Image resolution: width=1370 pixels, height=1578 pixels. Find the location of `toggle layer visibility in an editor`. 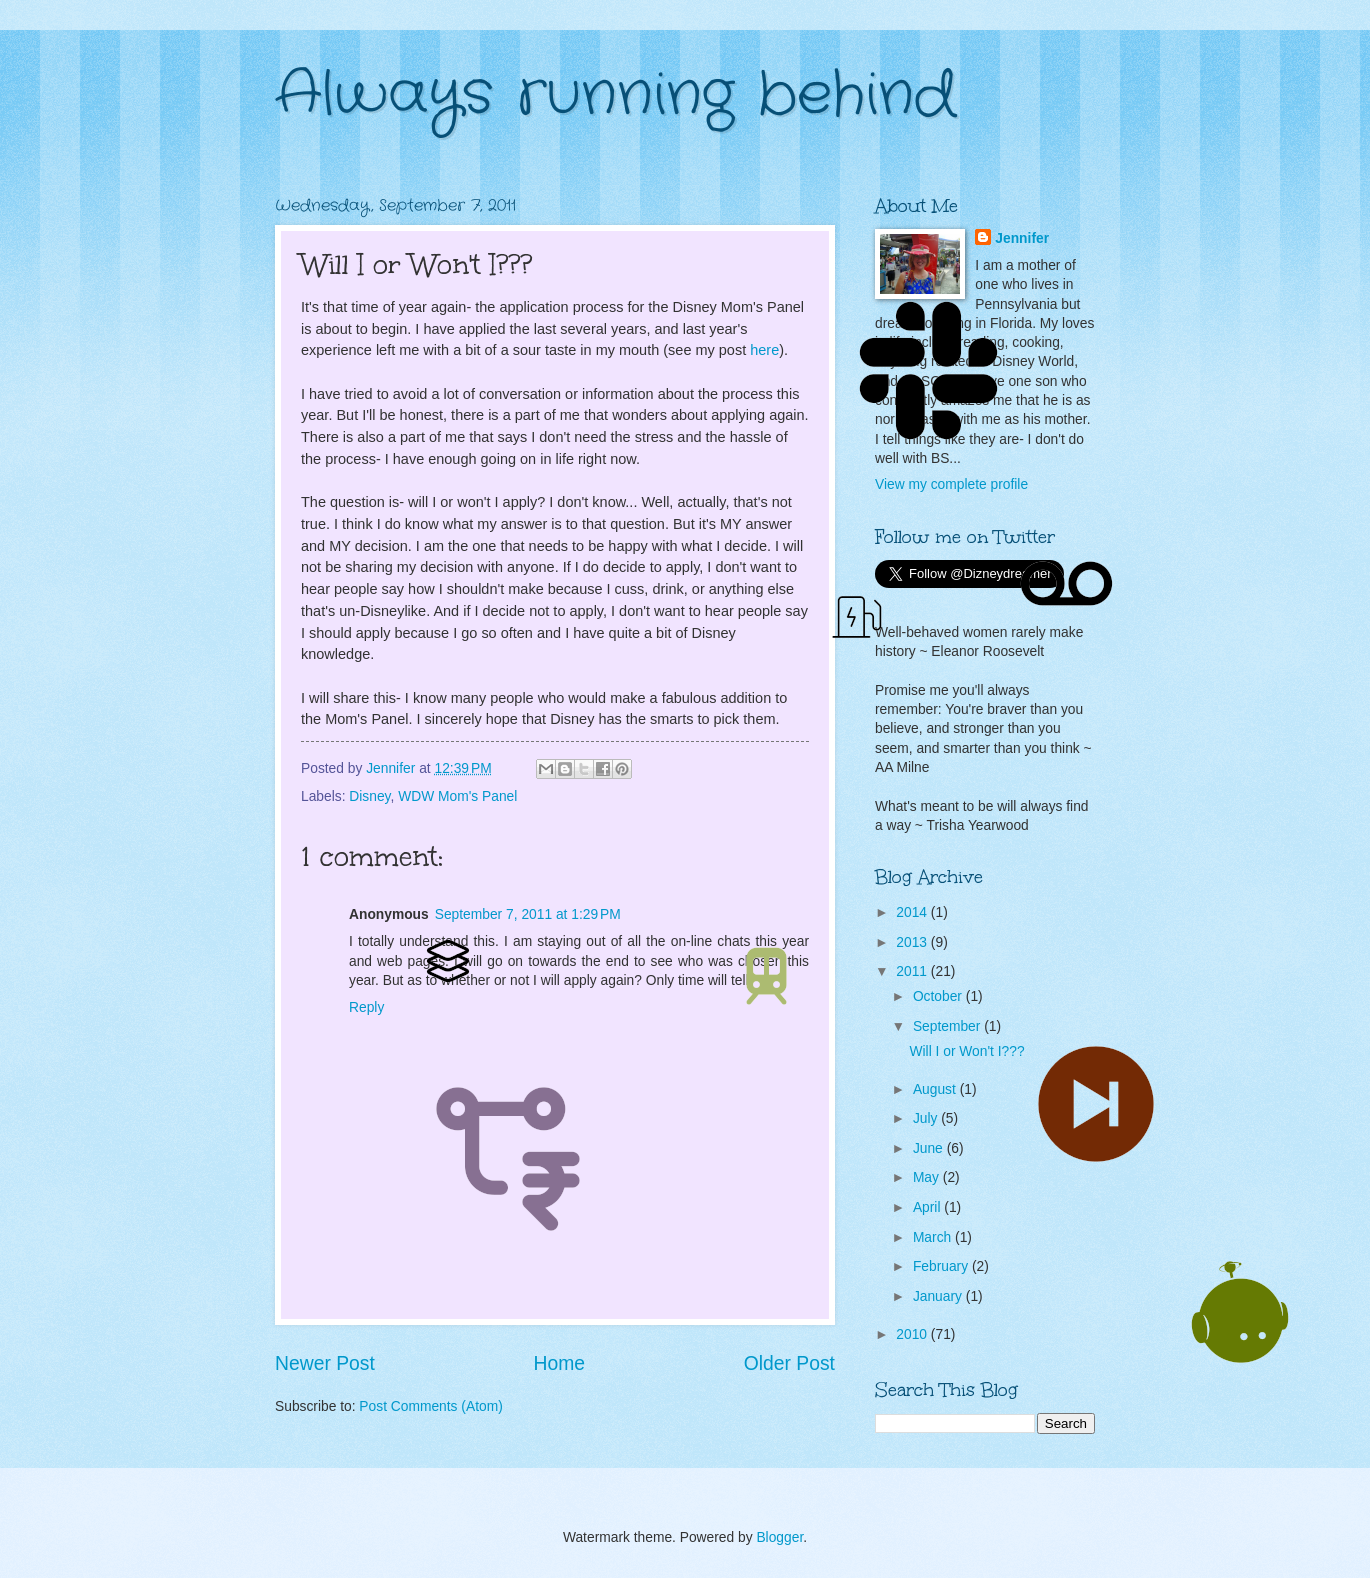

toggle layer visibility in an editor is located at coordinates (448, 961).